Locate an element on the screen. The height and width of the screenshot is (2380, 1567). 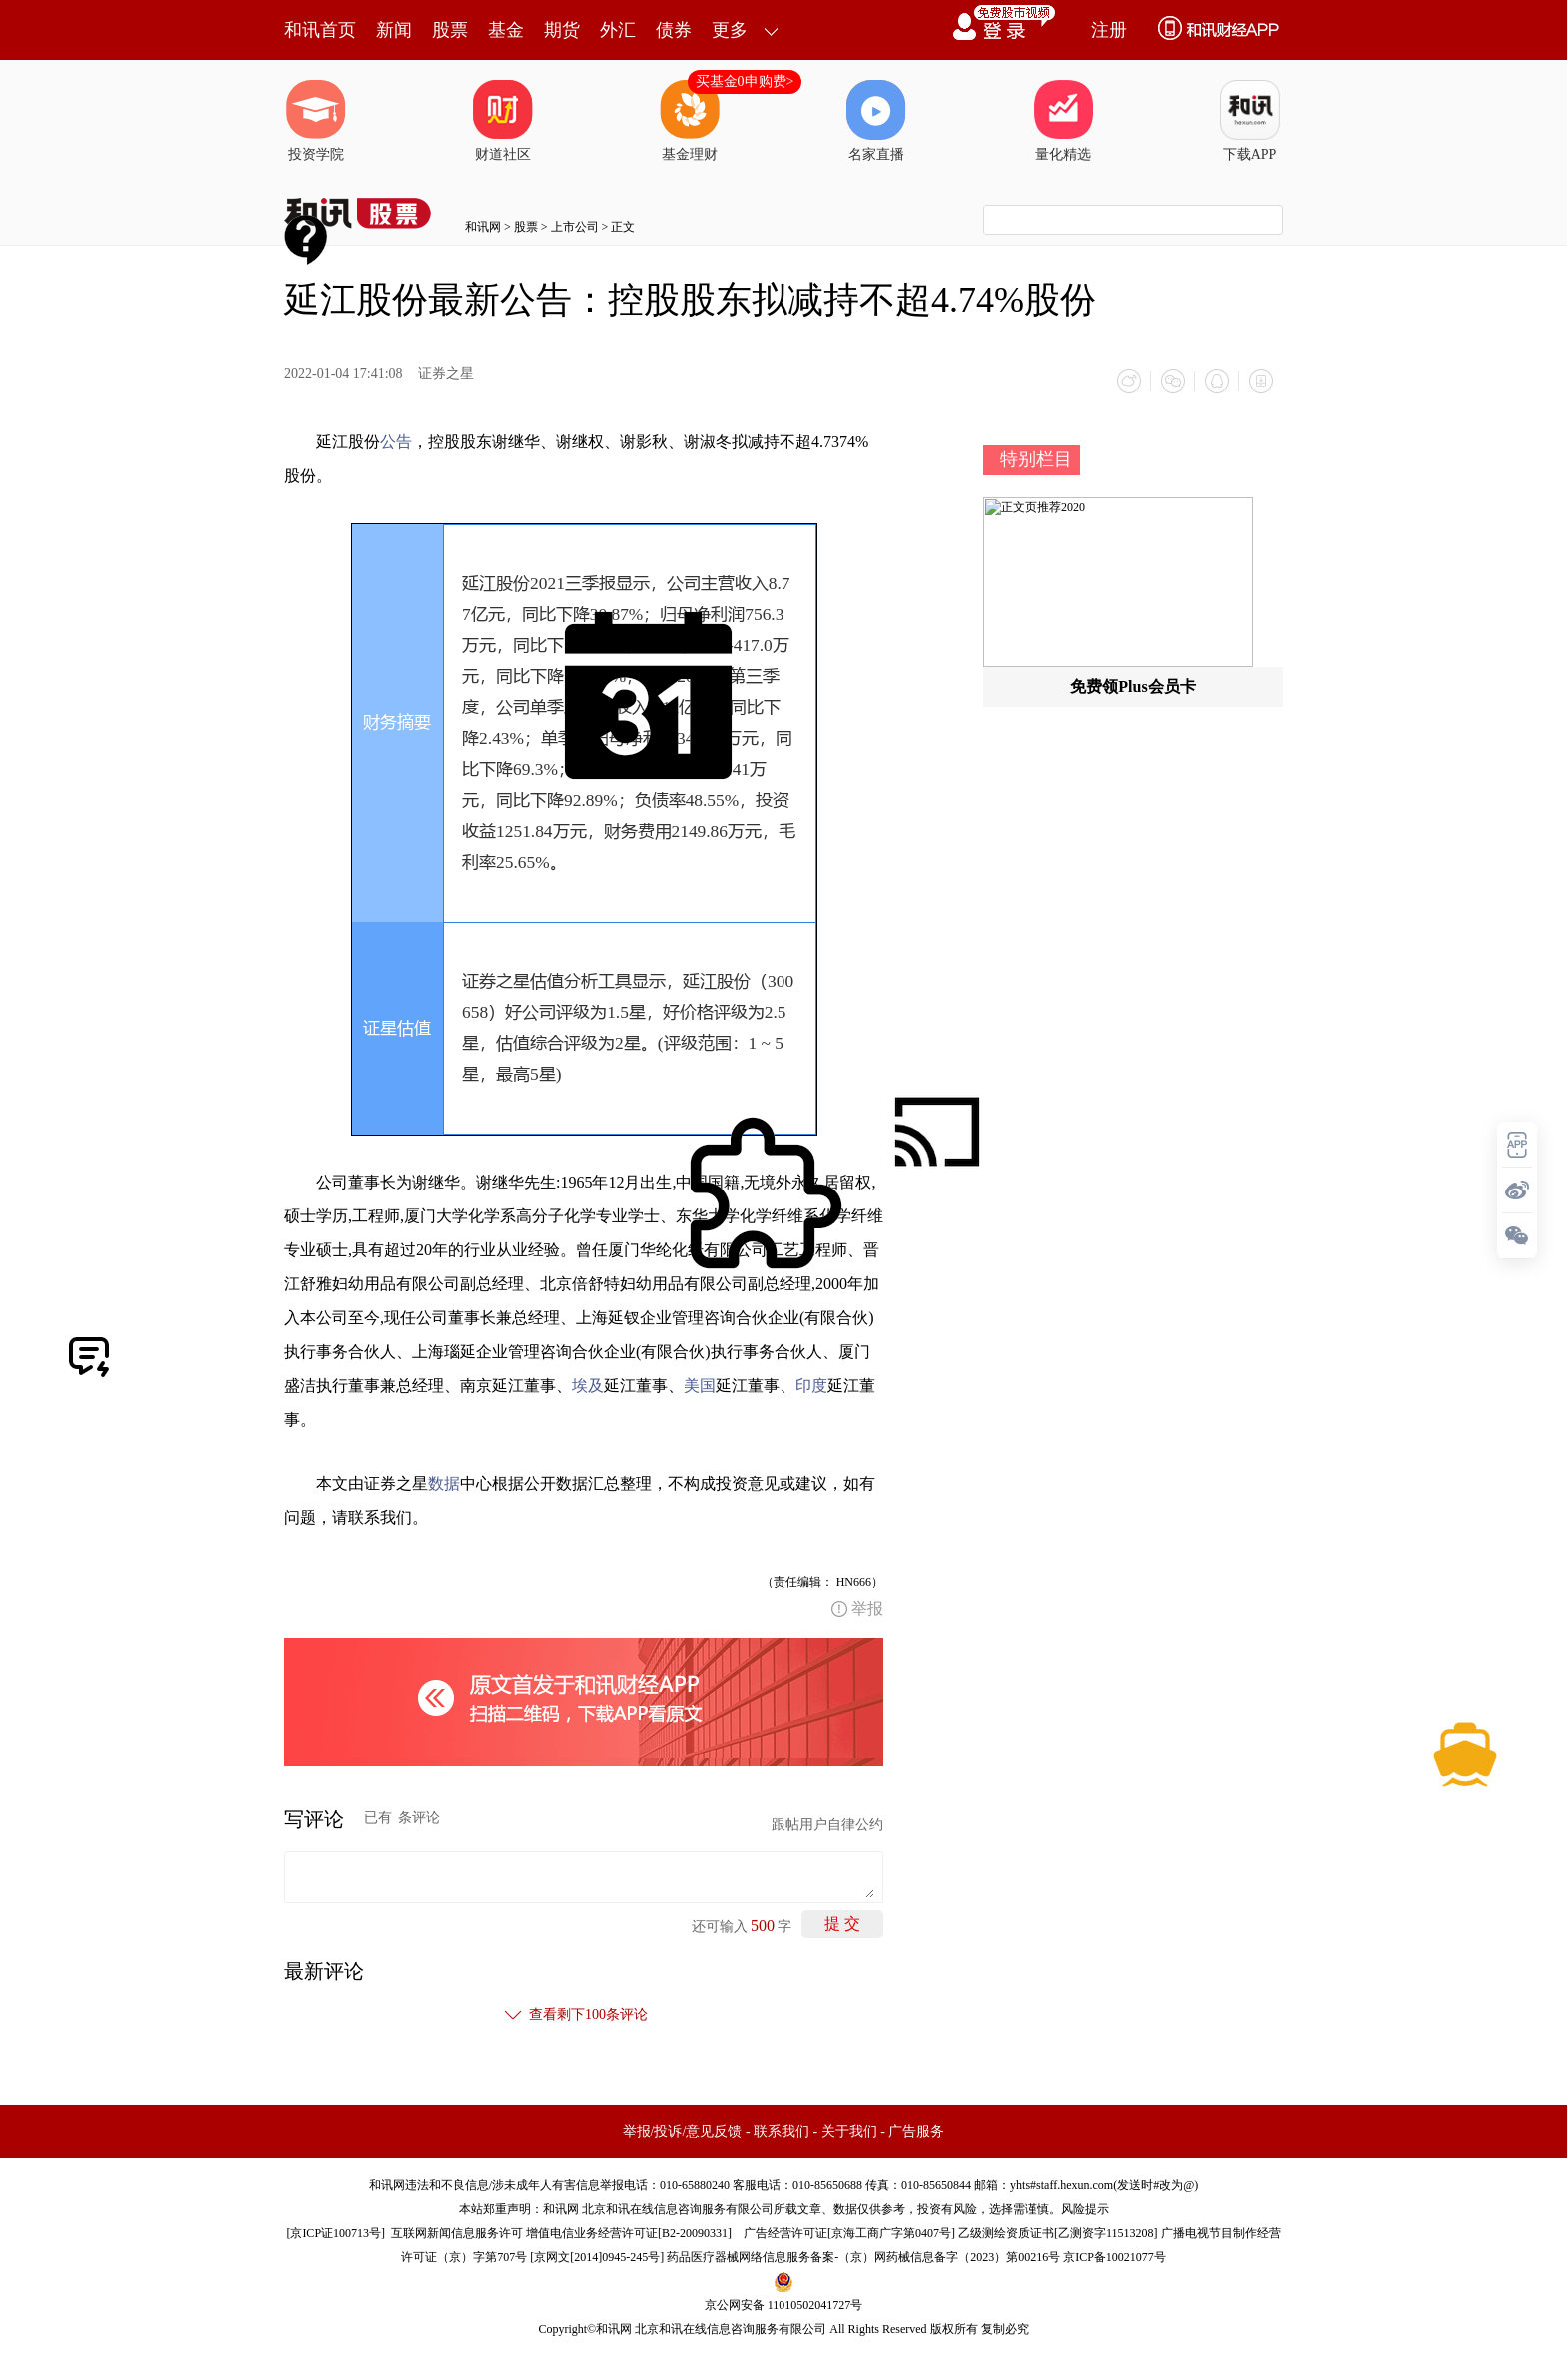
view calendar or schedule is located at coordinates (648, 695).